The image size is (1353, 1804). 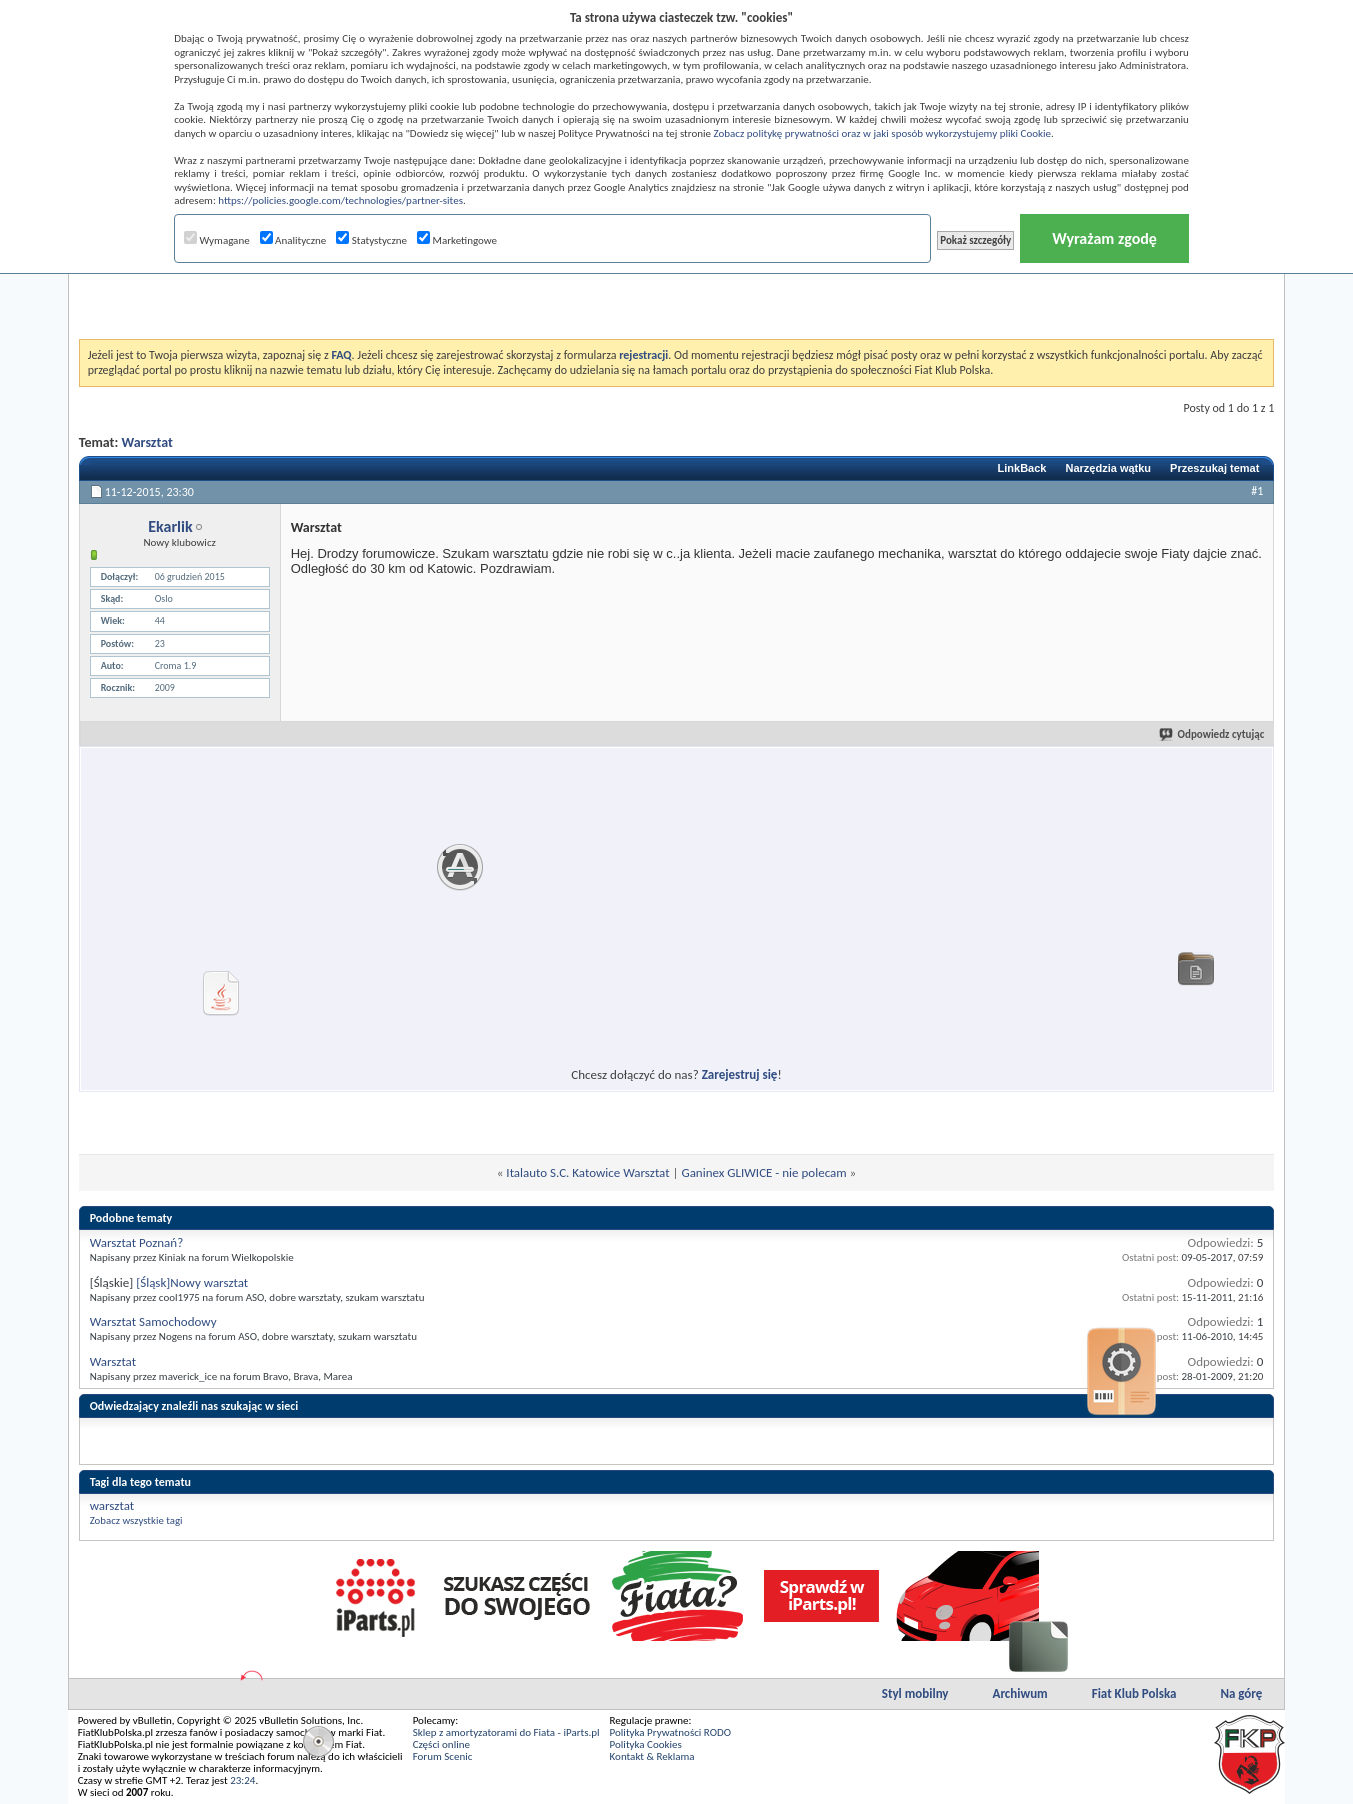 I want to click on undo the last action, so click(x=251, y=1675).